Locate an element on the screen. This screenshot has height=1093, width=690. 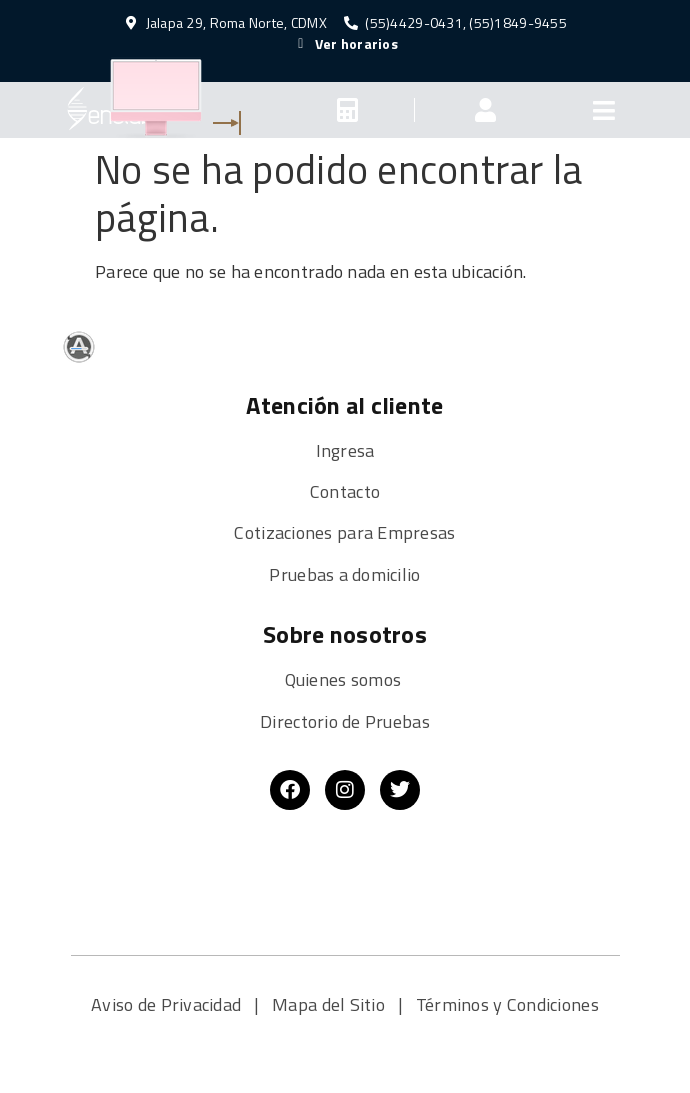
open the software updater application is located at coordinates (79, 347).